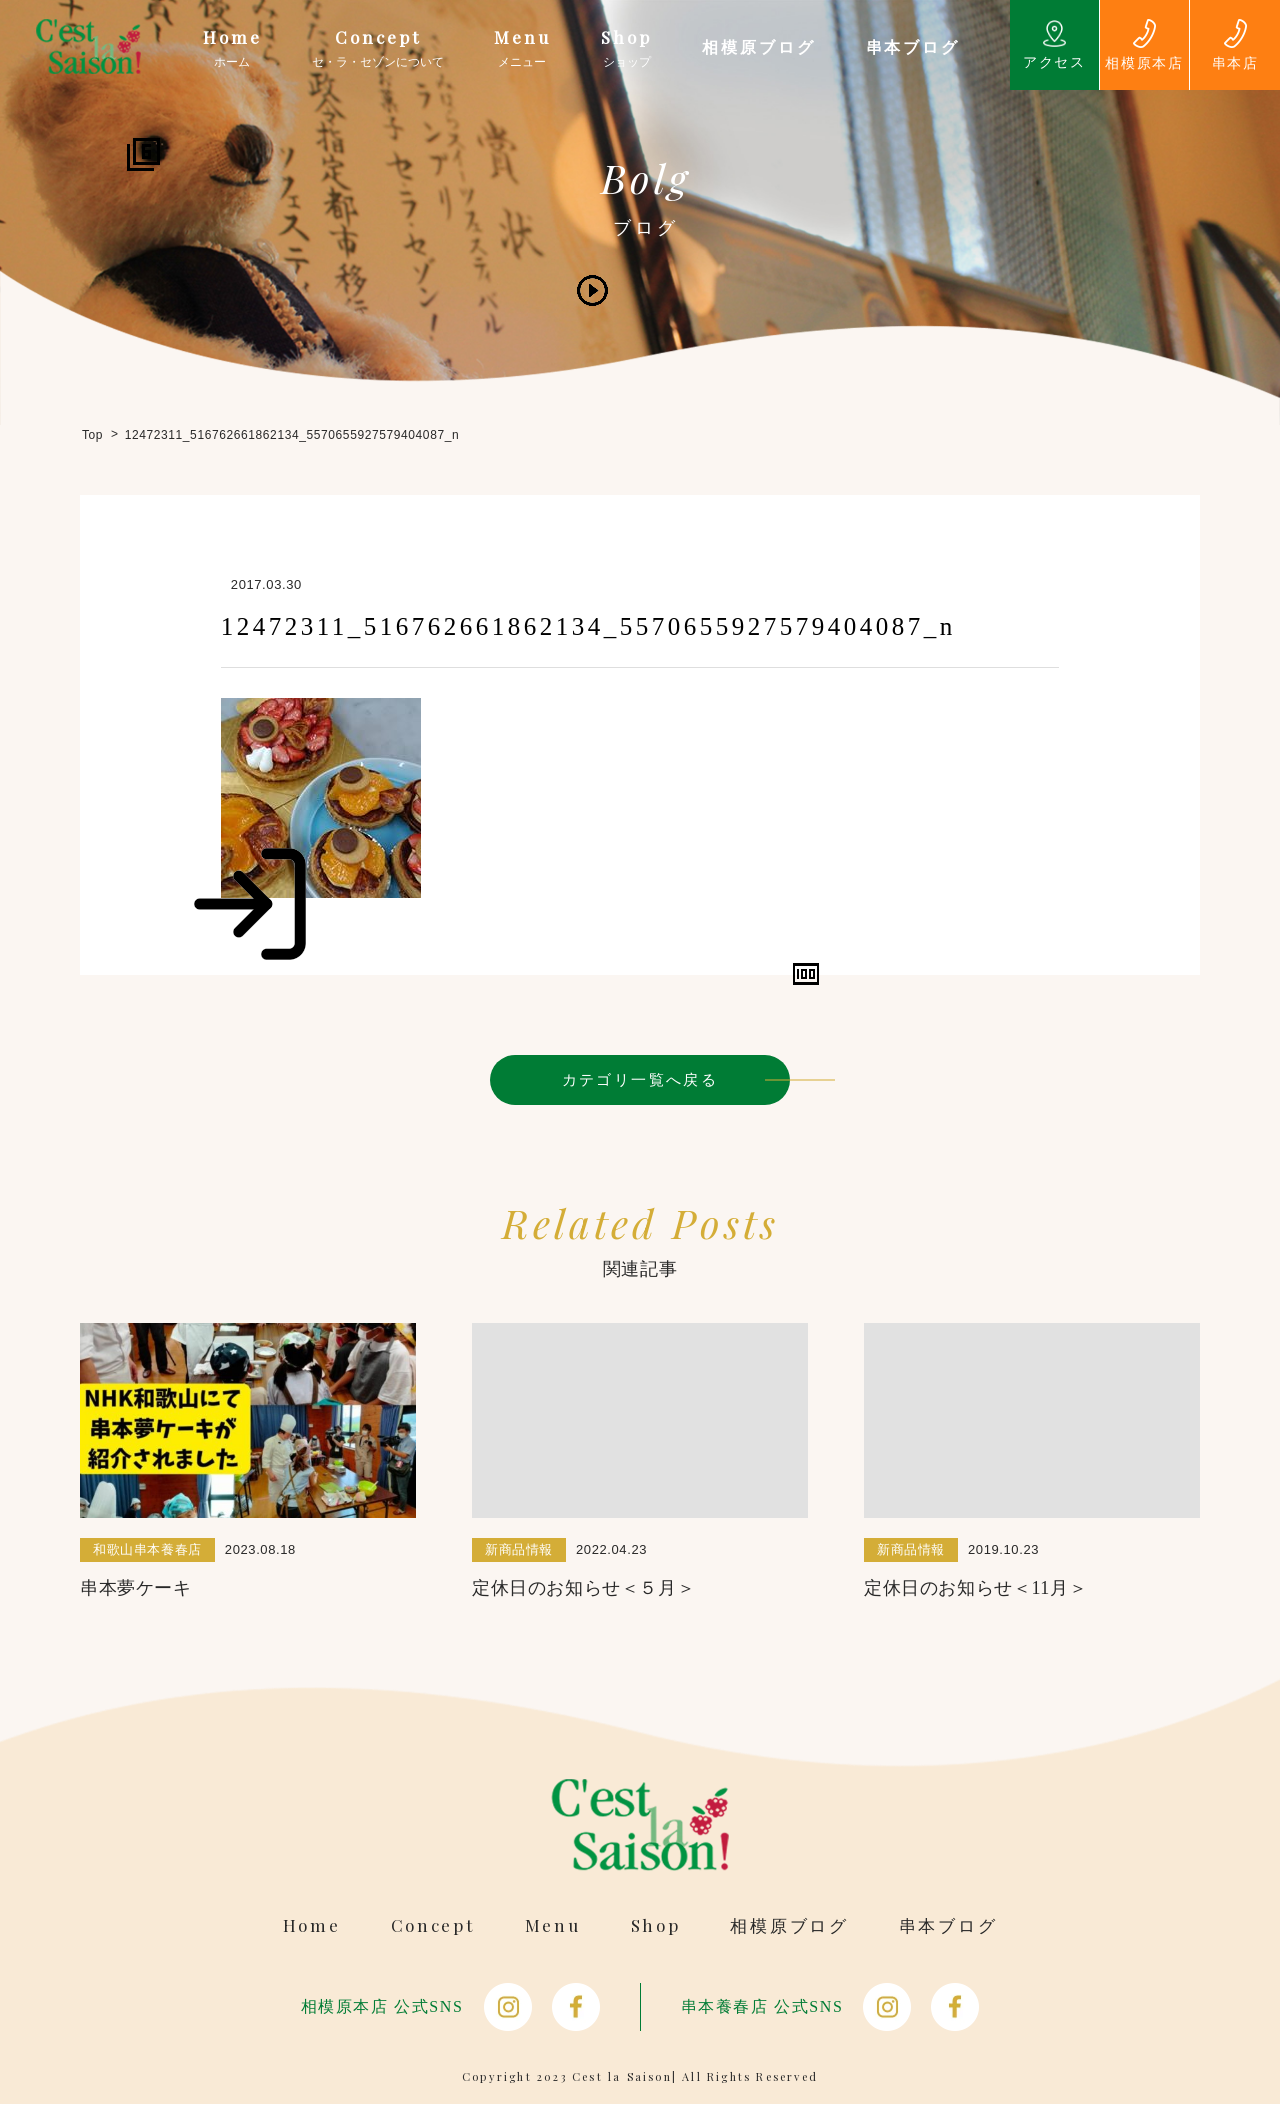 This screenshot has width=1280, height=2104. I want to click on play media or video content, so click(592, 290).